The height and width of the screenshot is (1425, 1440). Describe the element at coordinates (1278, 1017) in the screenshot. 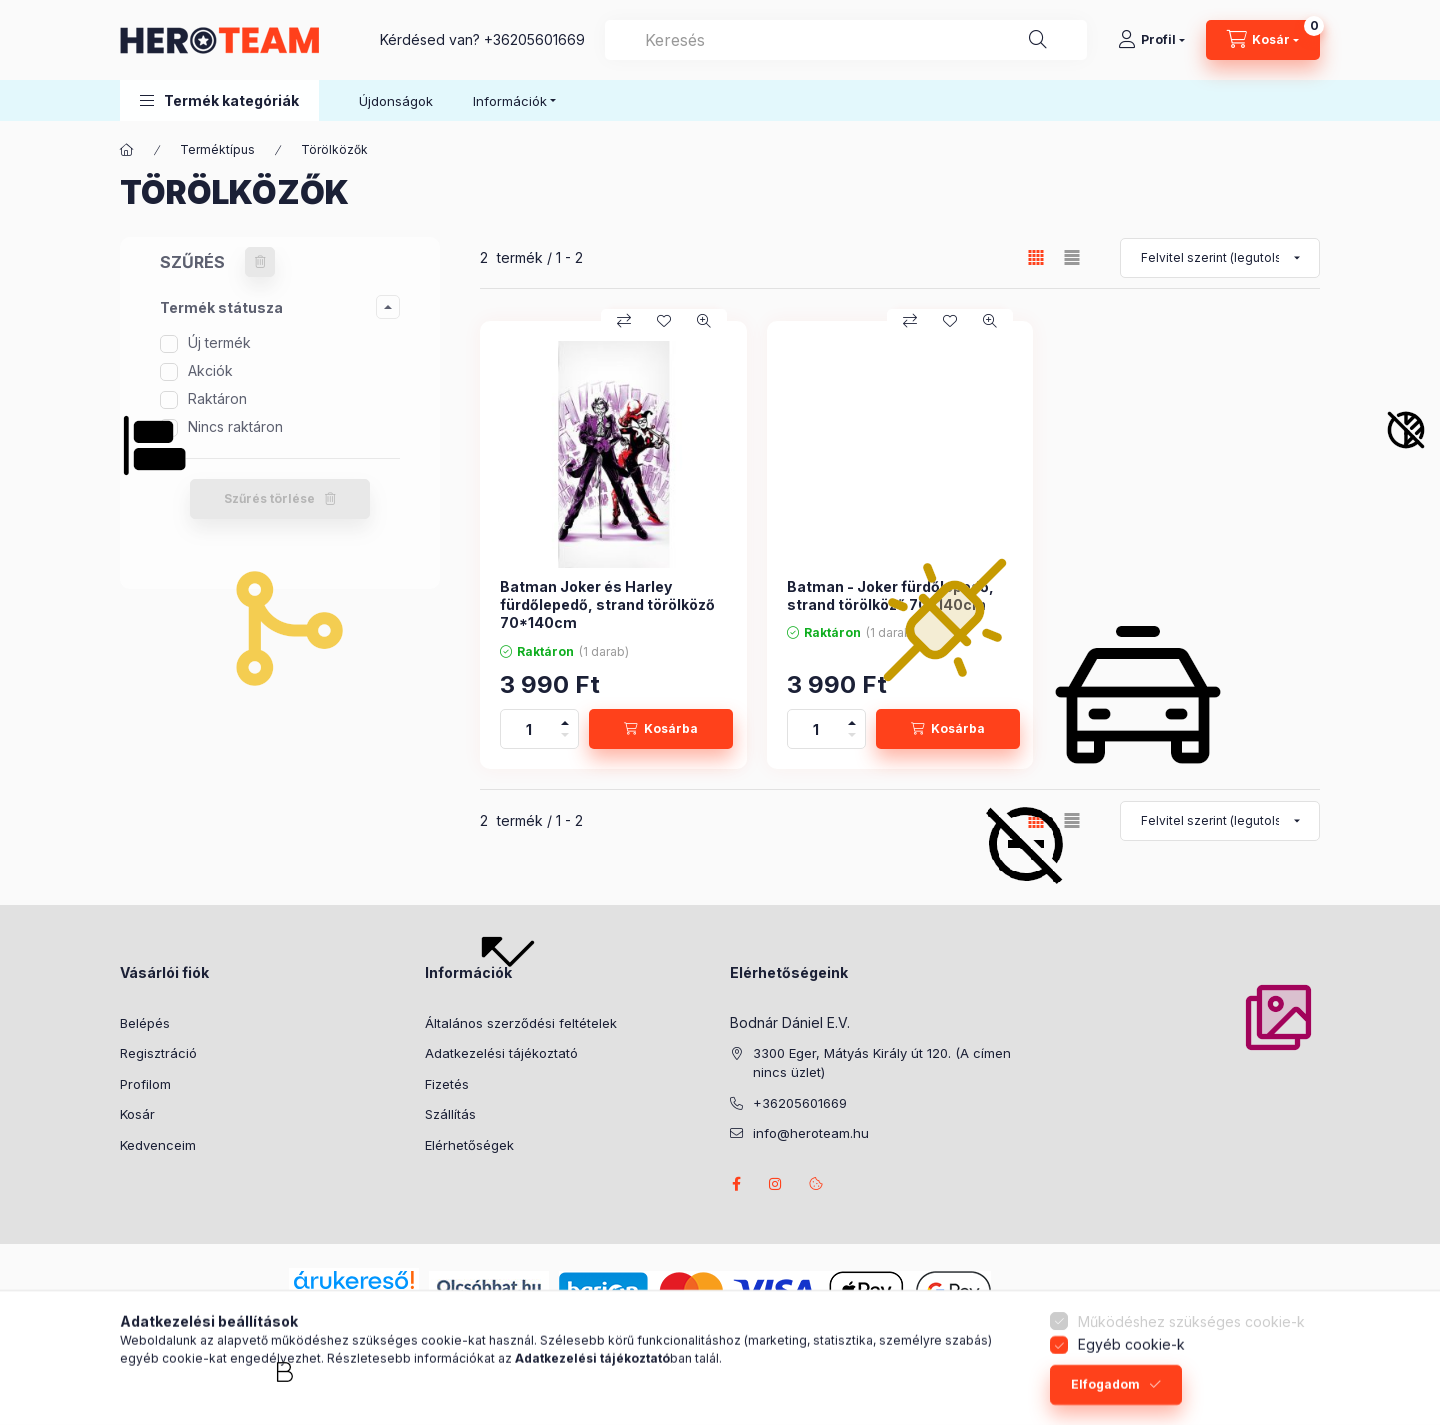

I see `view photo gallery` at that location.